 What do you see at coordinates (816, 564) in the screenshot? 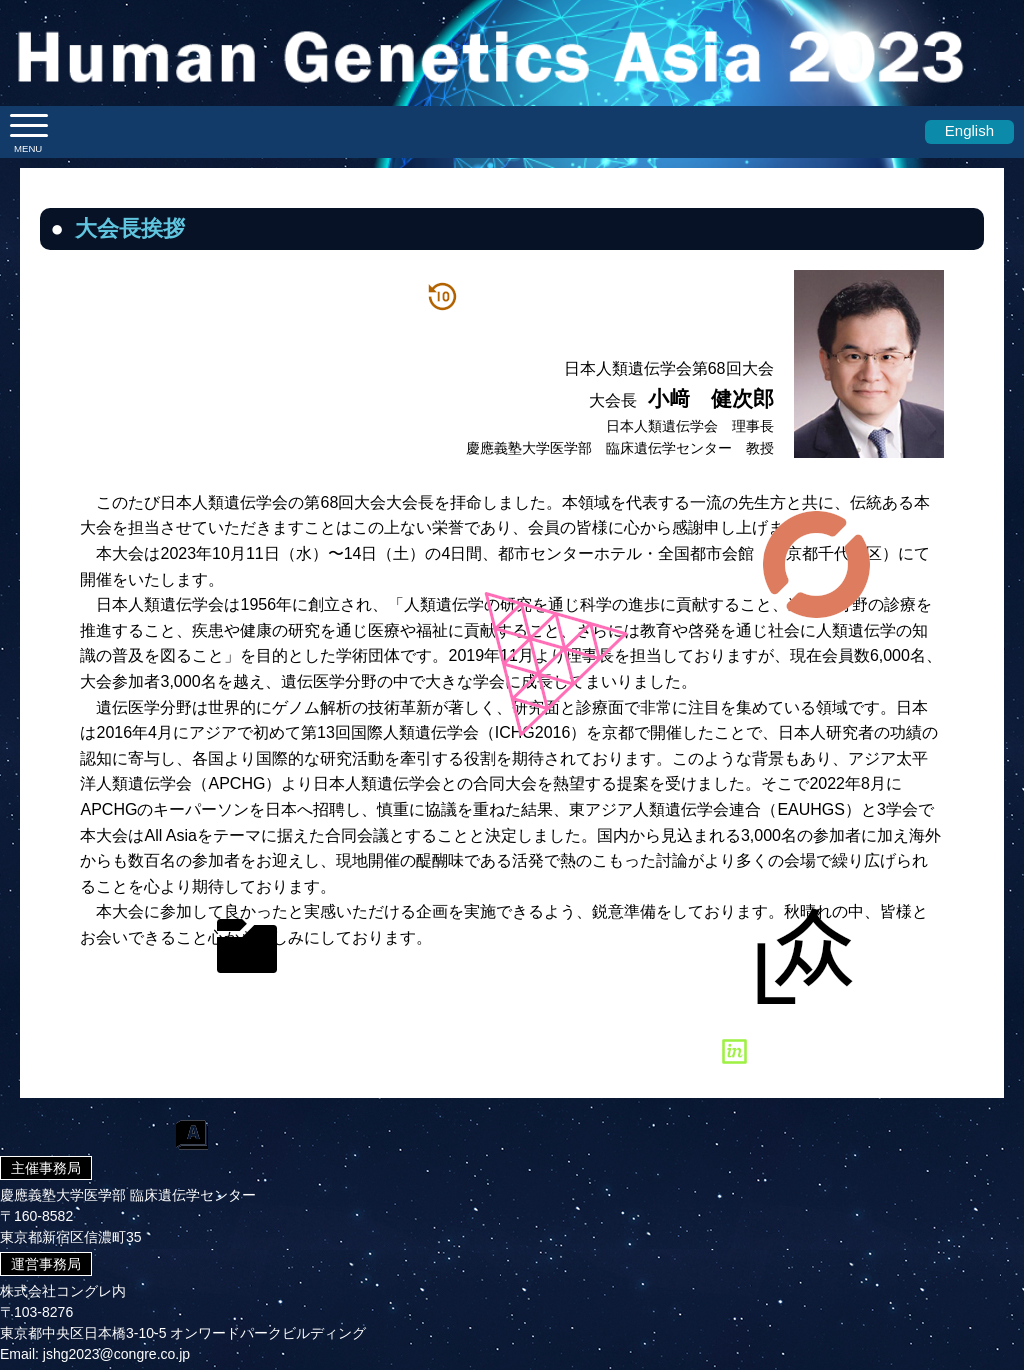
I see `open rustdesk remote desktop application` at bounding box center [816, 564].